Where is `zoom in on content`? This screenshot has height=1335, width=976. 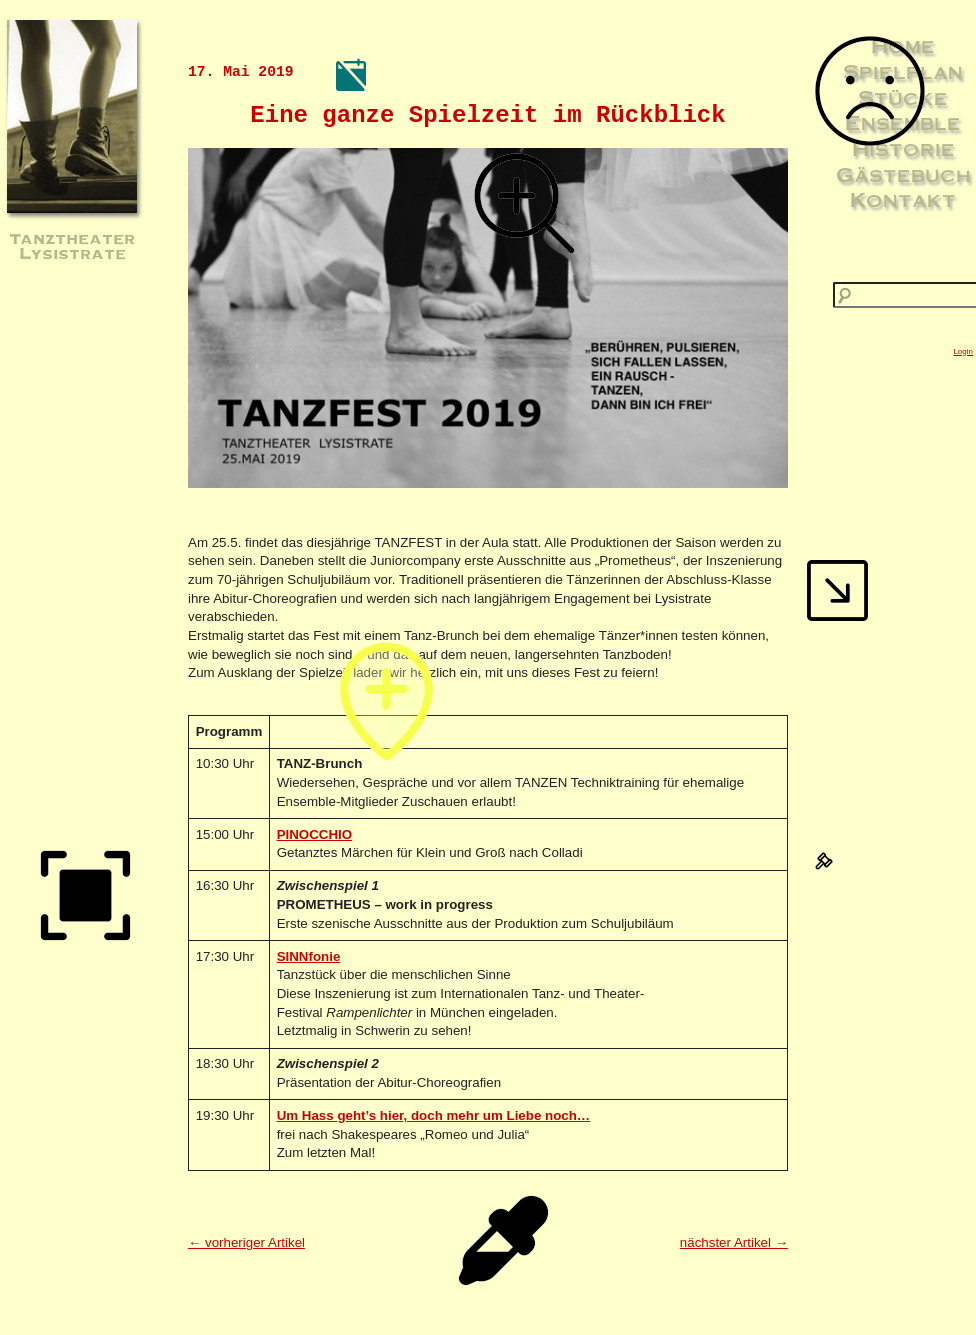 zoom in on content is located at coordinates (524, 203).